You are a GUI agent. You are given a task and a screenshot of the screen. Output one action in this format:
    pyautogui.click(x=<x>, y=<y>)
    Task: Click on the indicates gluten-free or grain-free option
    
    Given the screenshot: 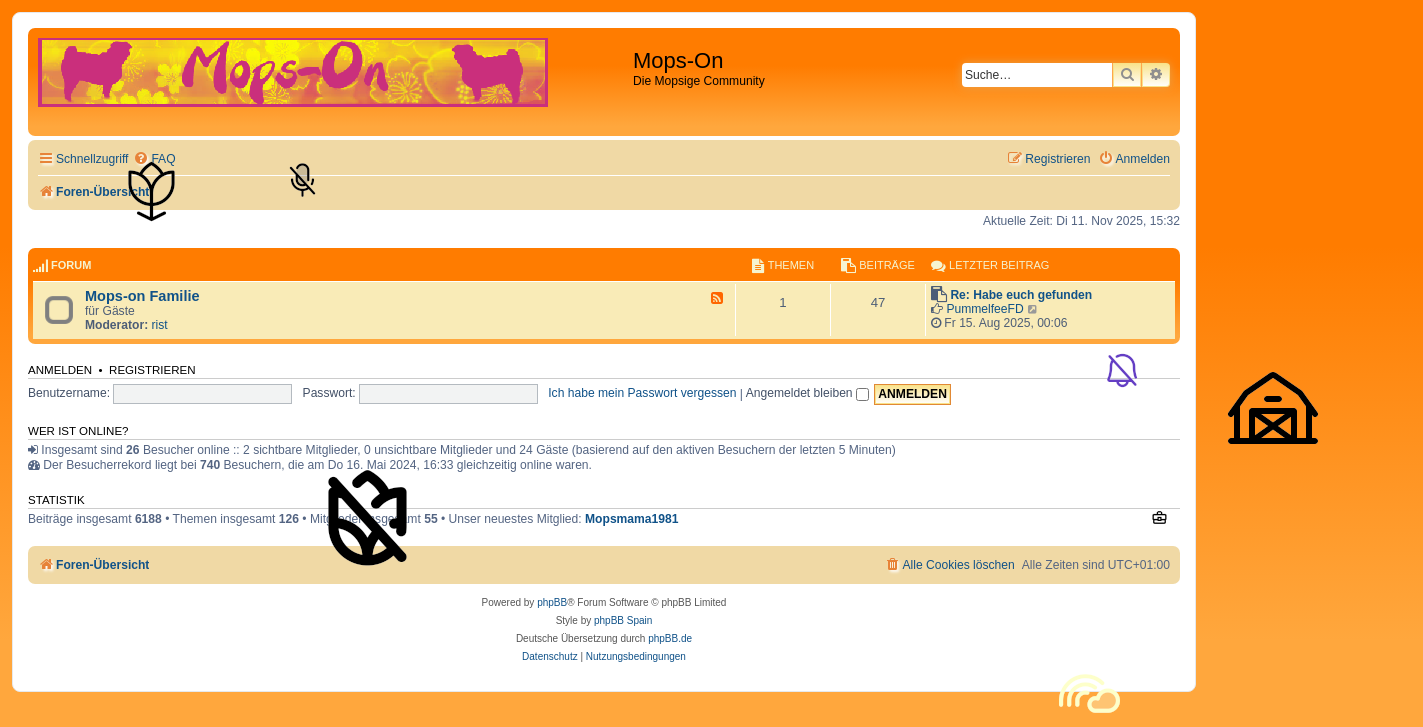 What is the action you would take?
    pyautogui.click(x=367, y=519)
    